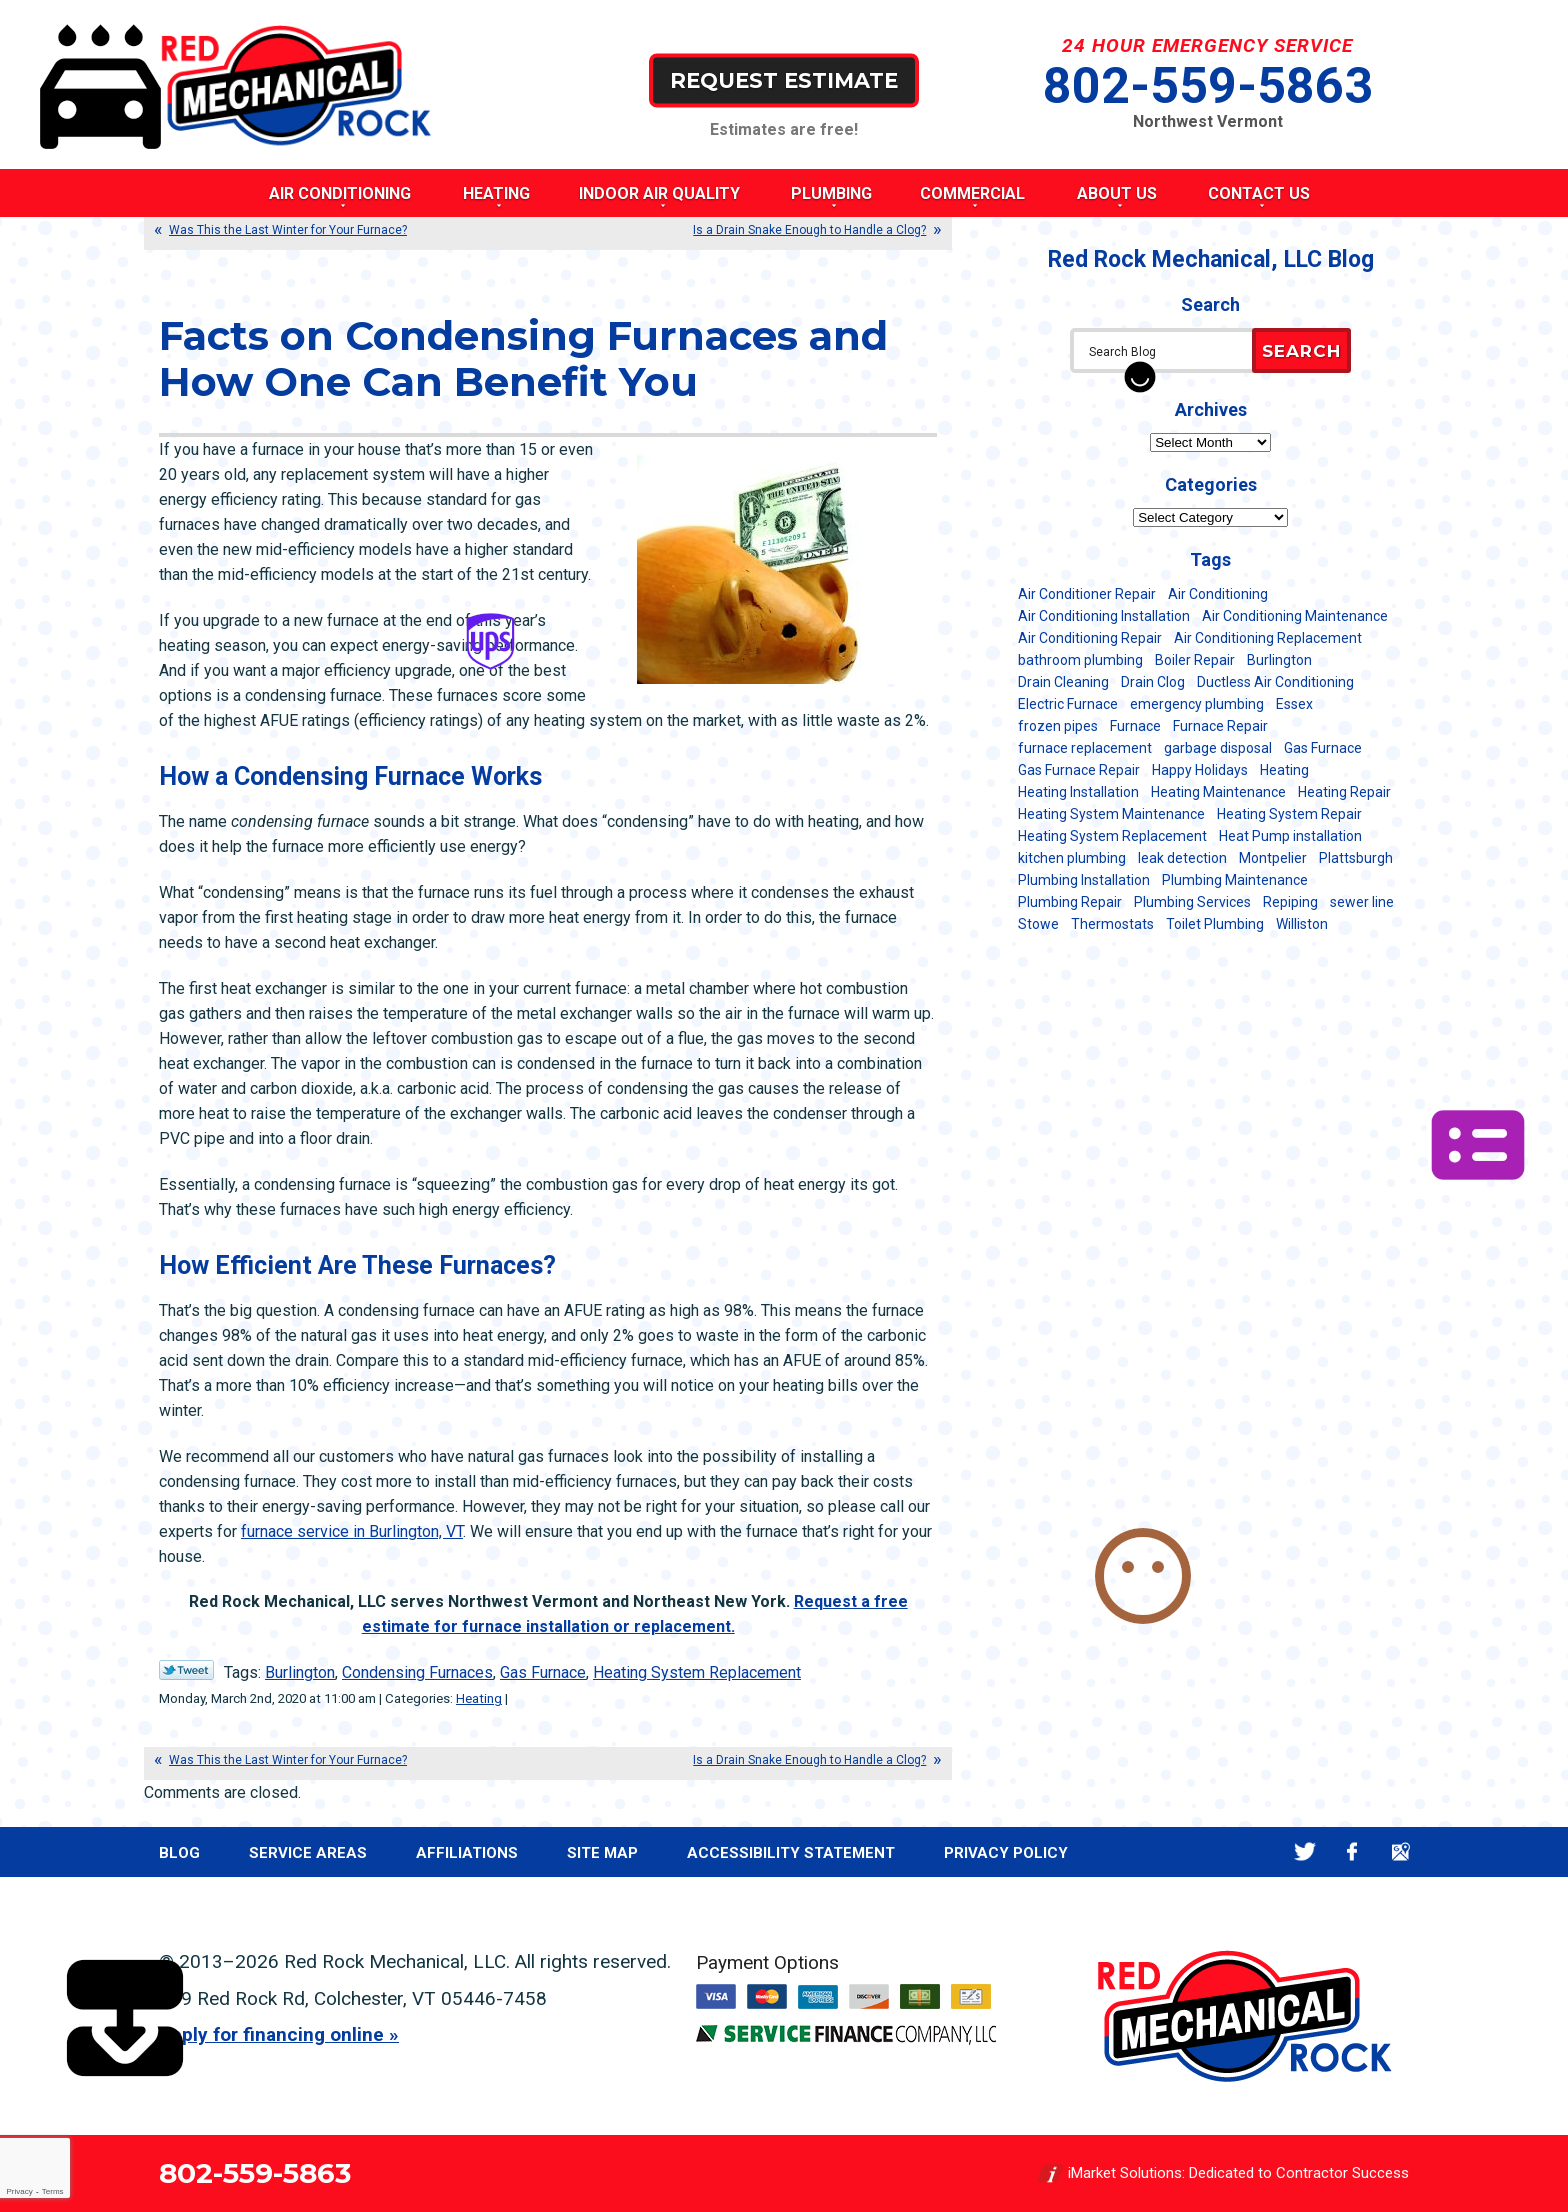 The width and height of the screenshot is (1568, 2212). I want to click on move to the next step in a workflow diagram, so click(125, 2018).